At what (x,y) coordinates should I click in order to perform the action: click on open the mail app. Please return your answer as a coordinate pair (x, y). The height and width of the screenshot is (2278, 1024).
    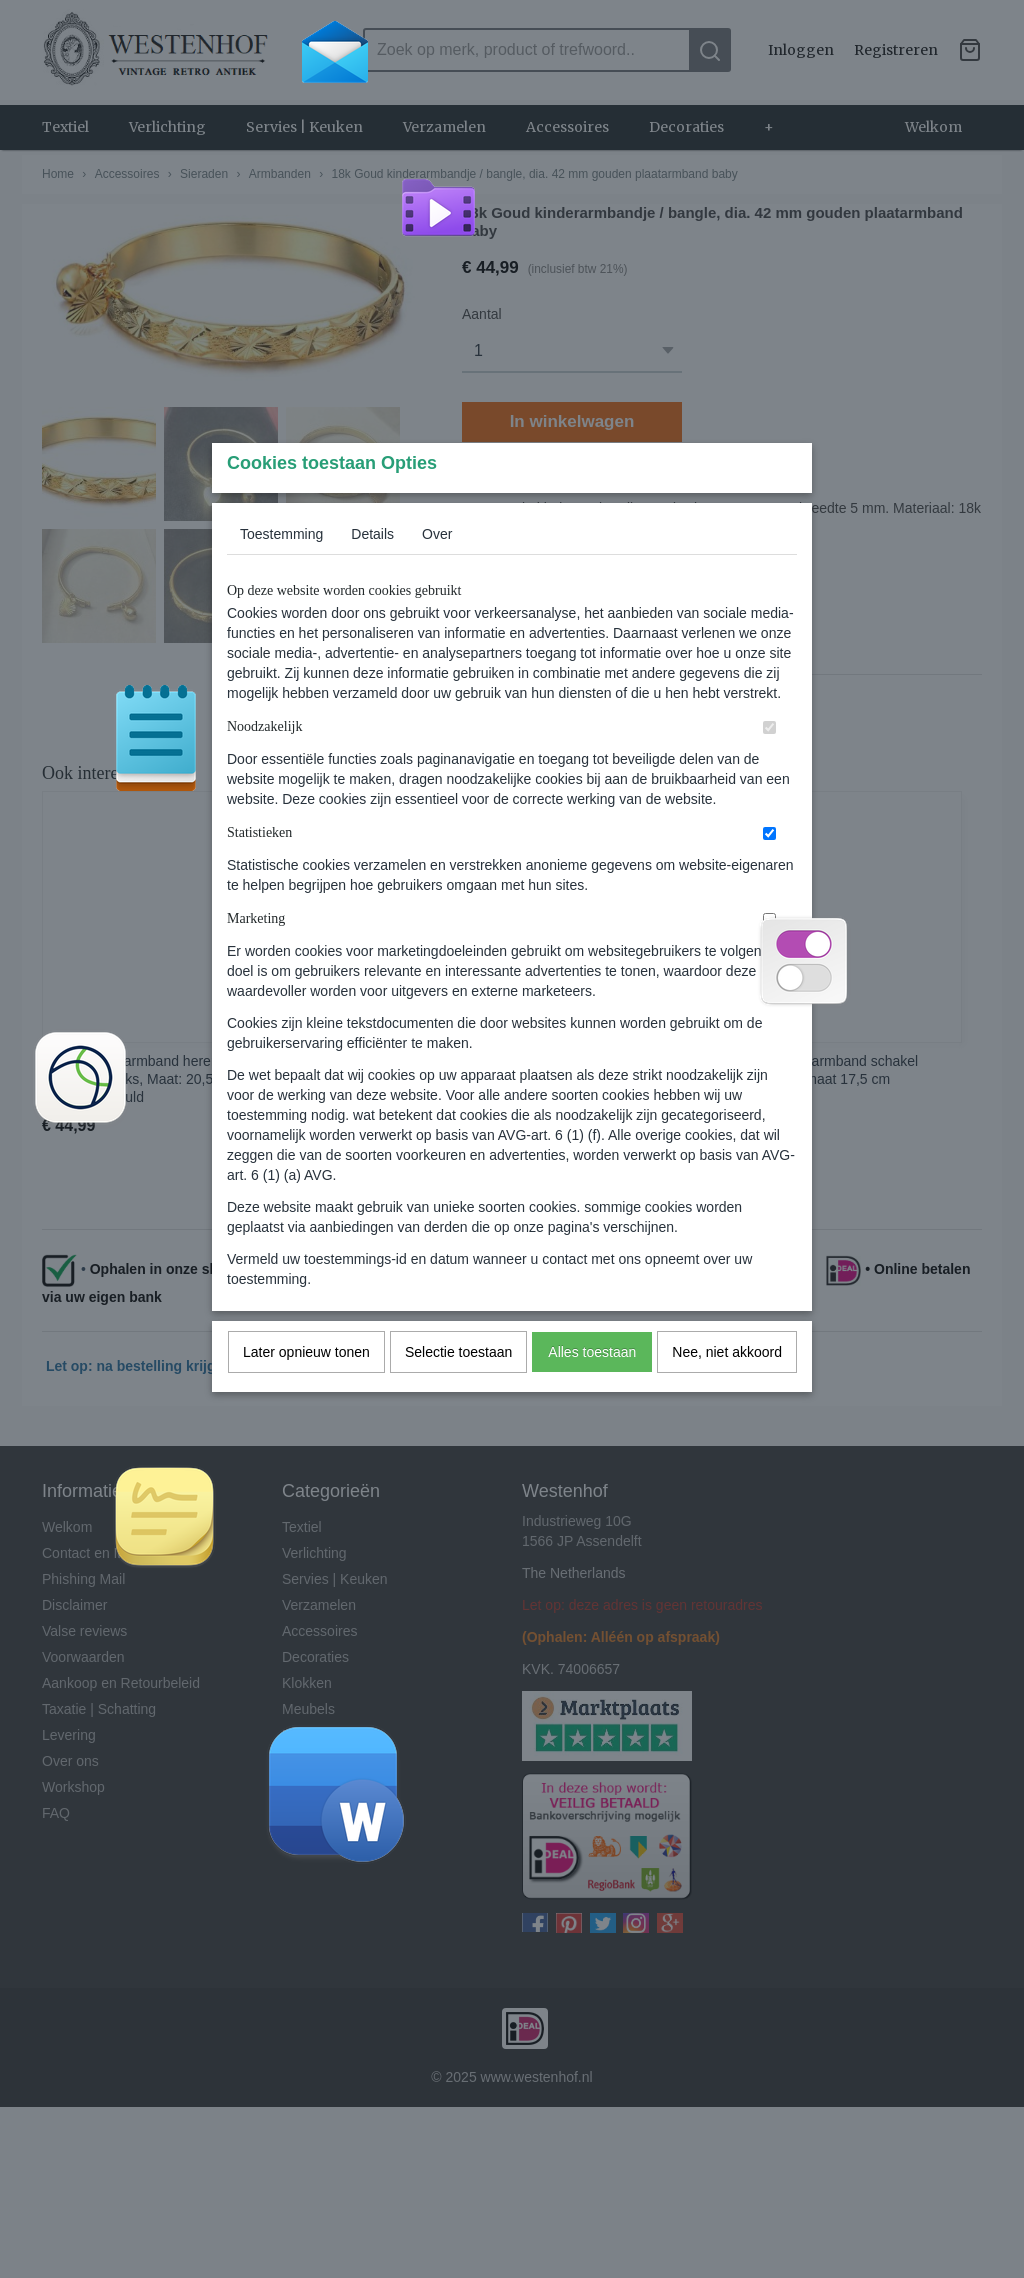
    Looking at the image, I should click on (335, 54).